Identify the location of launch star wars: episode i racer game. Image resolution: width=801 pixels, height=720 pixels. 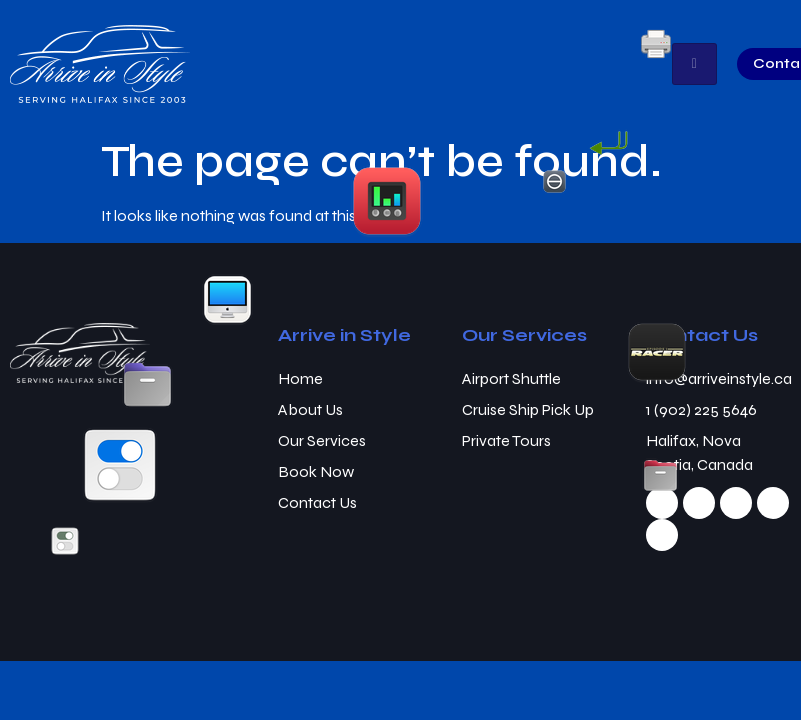
(657, 352).